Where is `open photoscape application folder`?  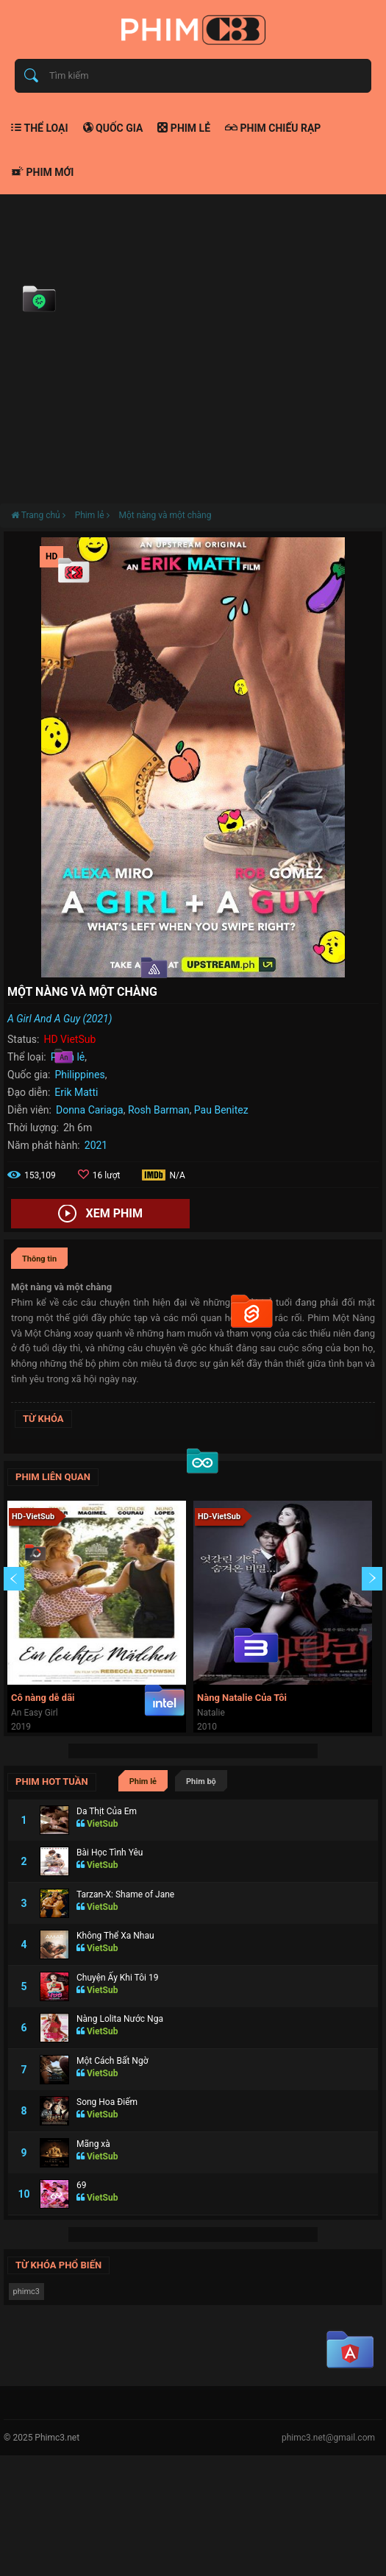
open photoscape application folder is located at coordinates (35, 1553).